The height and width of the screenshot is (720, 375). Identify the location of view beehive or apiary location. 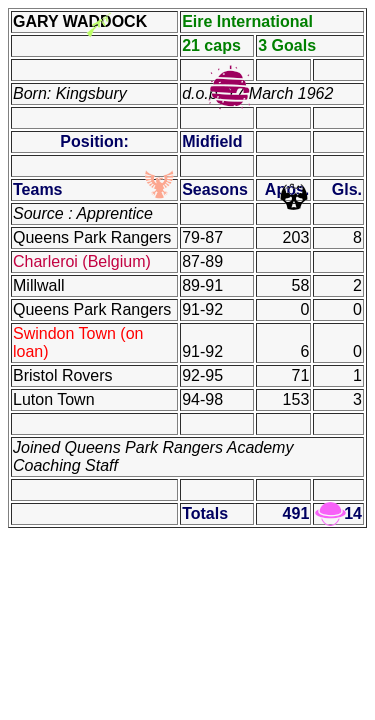
(230, 87).